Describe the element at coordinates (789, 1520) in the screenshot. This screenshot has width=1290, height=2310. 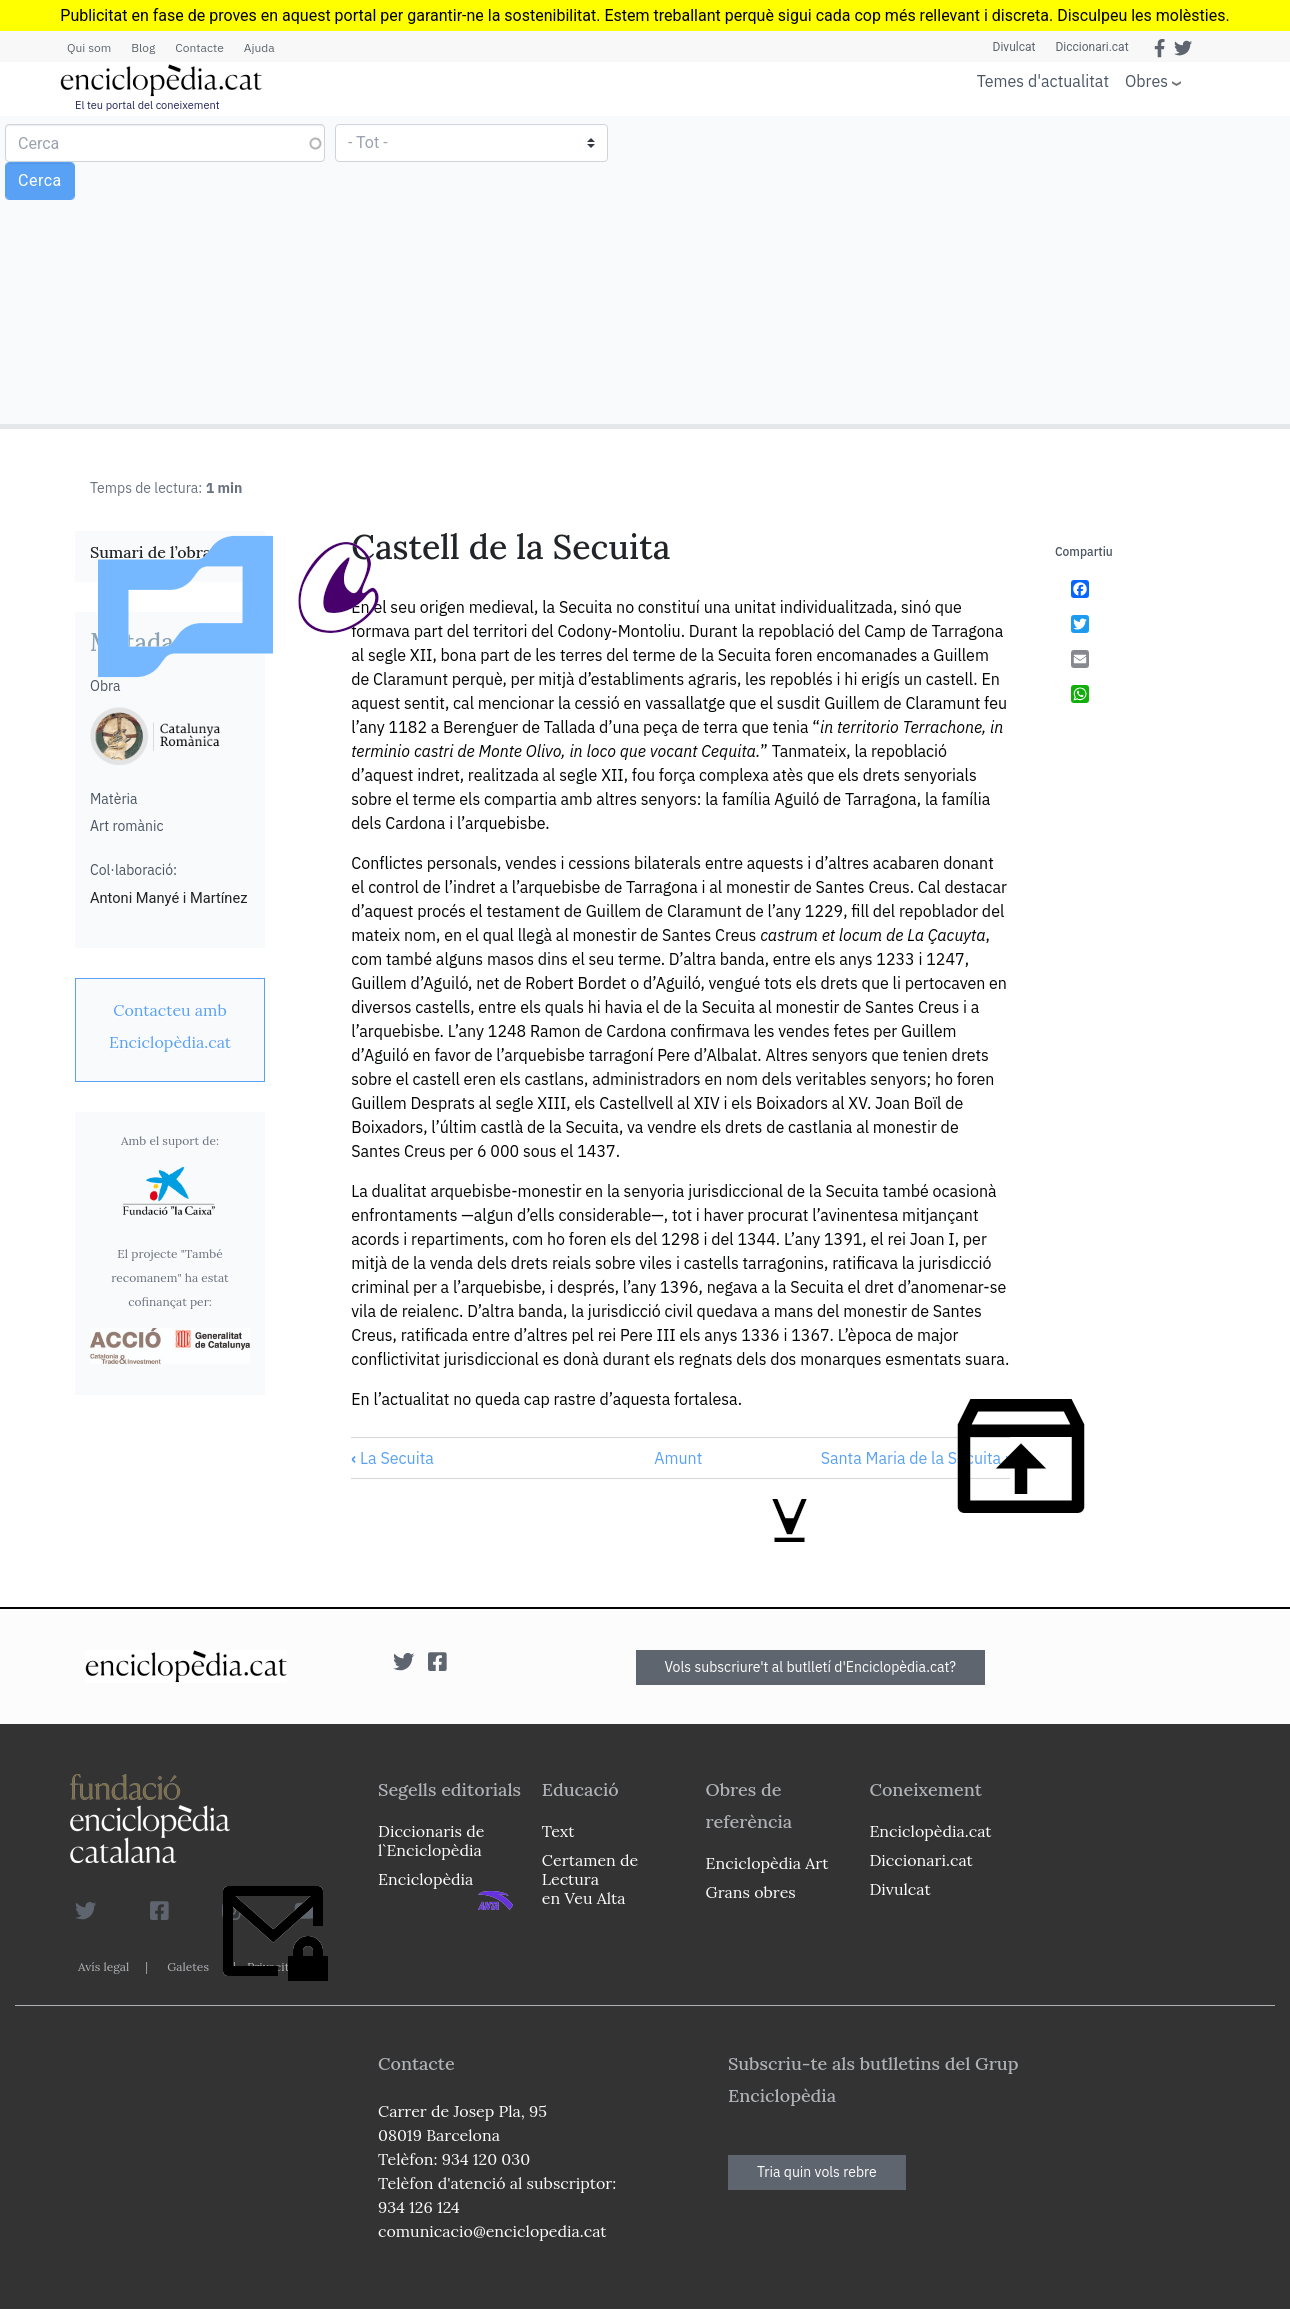
I see `visit viblo platform` at that location.